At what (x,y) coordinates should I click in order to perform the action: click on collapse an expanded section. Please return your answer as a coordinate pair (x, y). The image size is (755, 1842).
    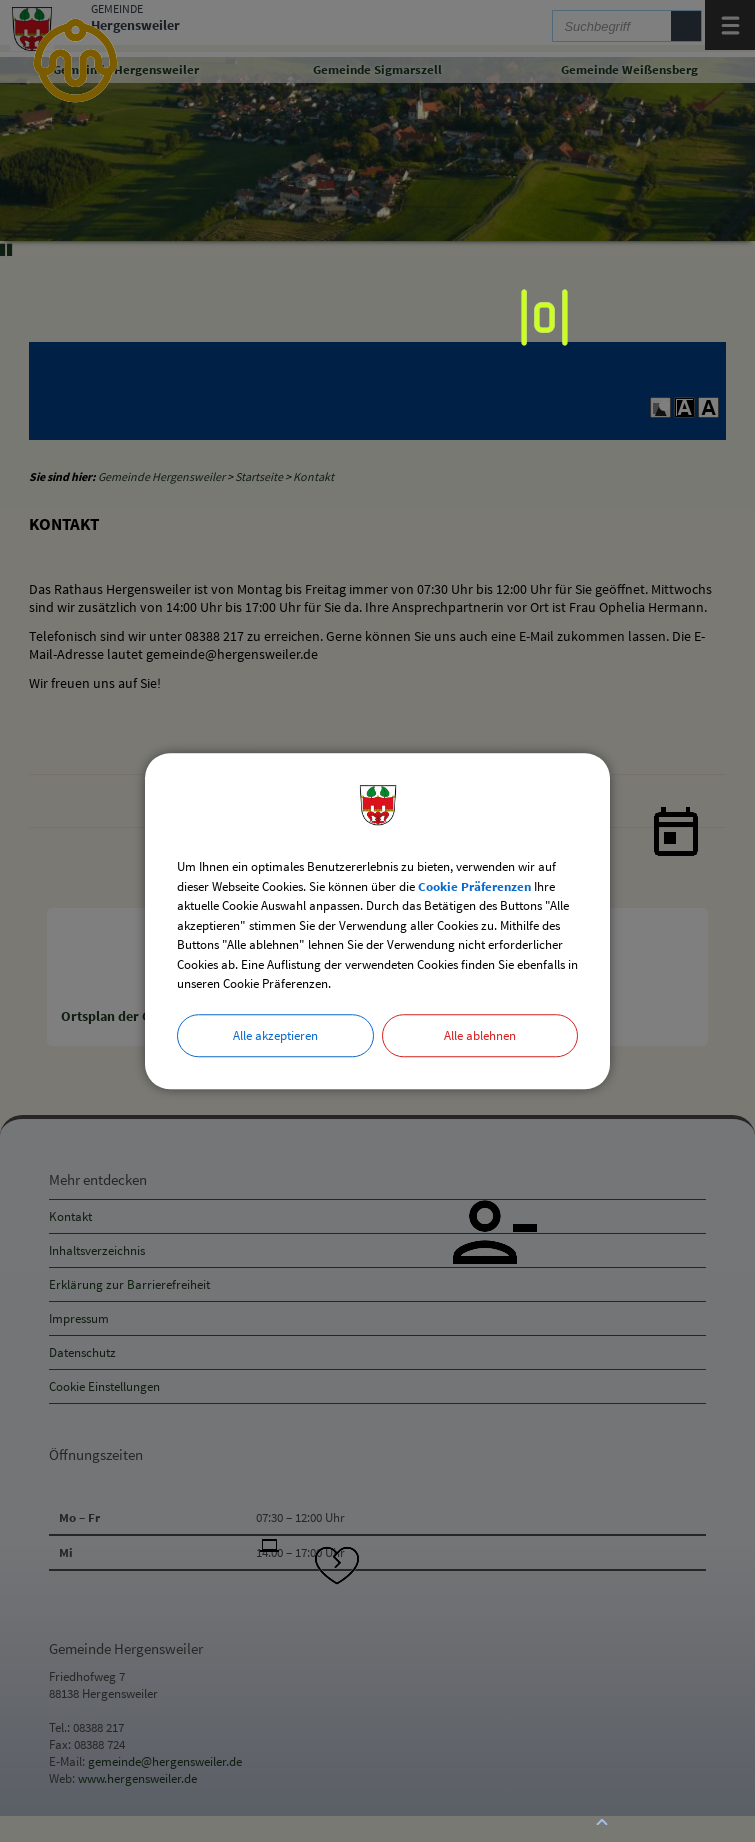
    Looking at the image, I should click on (602, 1822).